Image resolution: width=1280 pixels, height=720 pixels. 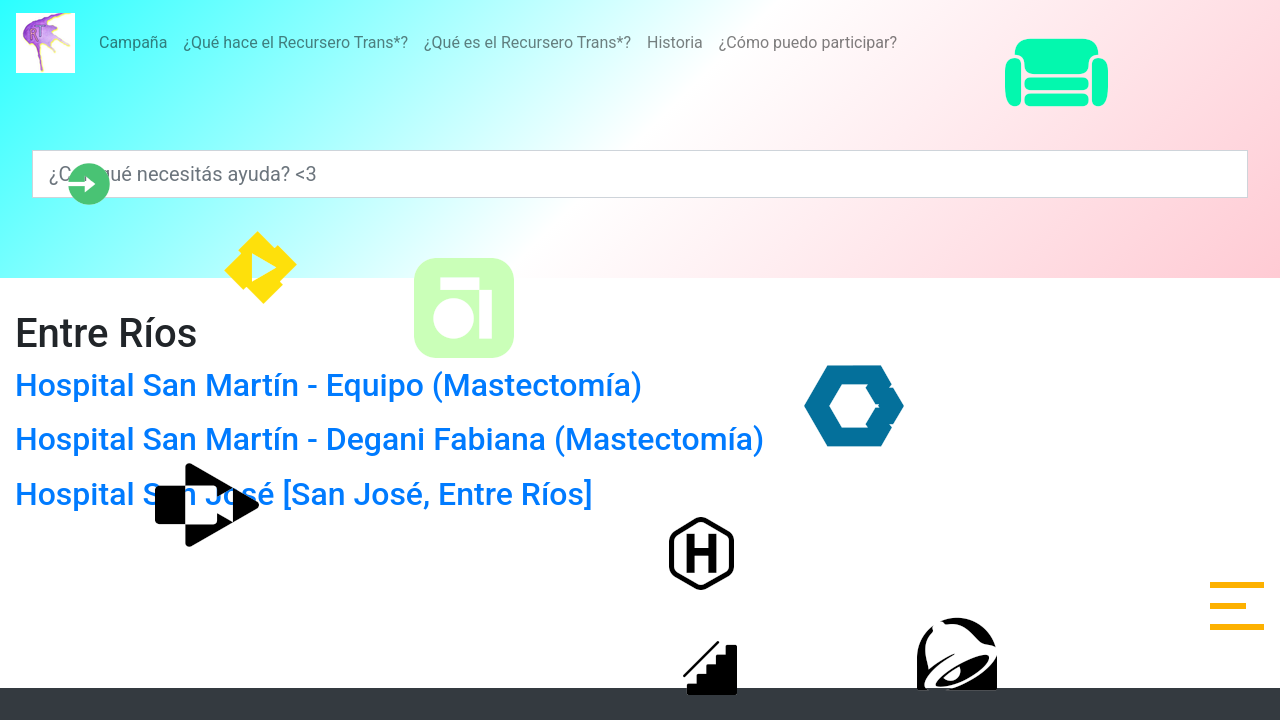 I want to click on log in to your account, so click(x=89, y=184).